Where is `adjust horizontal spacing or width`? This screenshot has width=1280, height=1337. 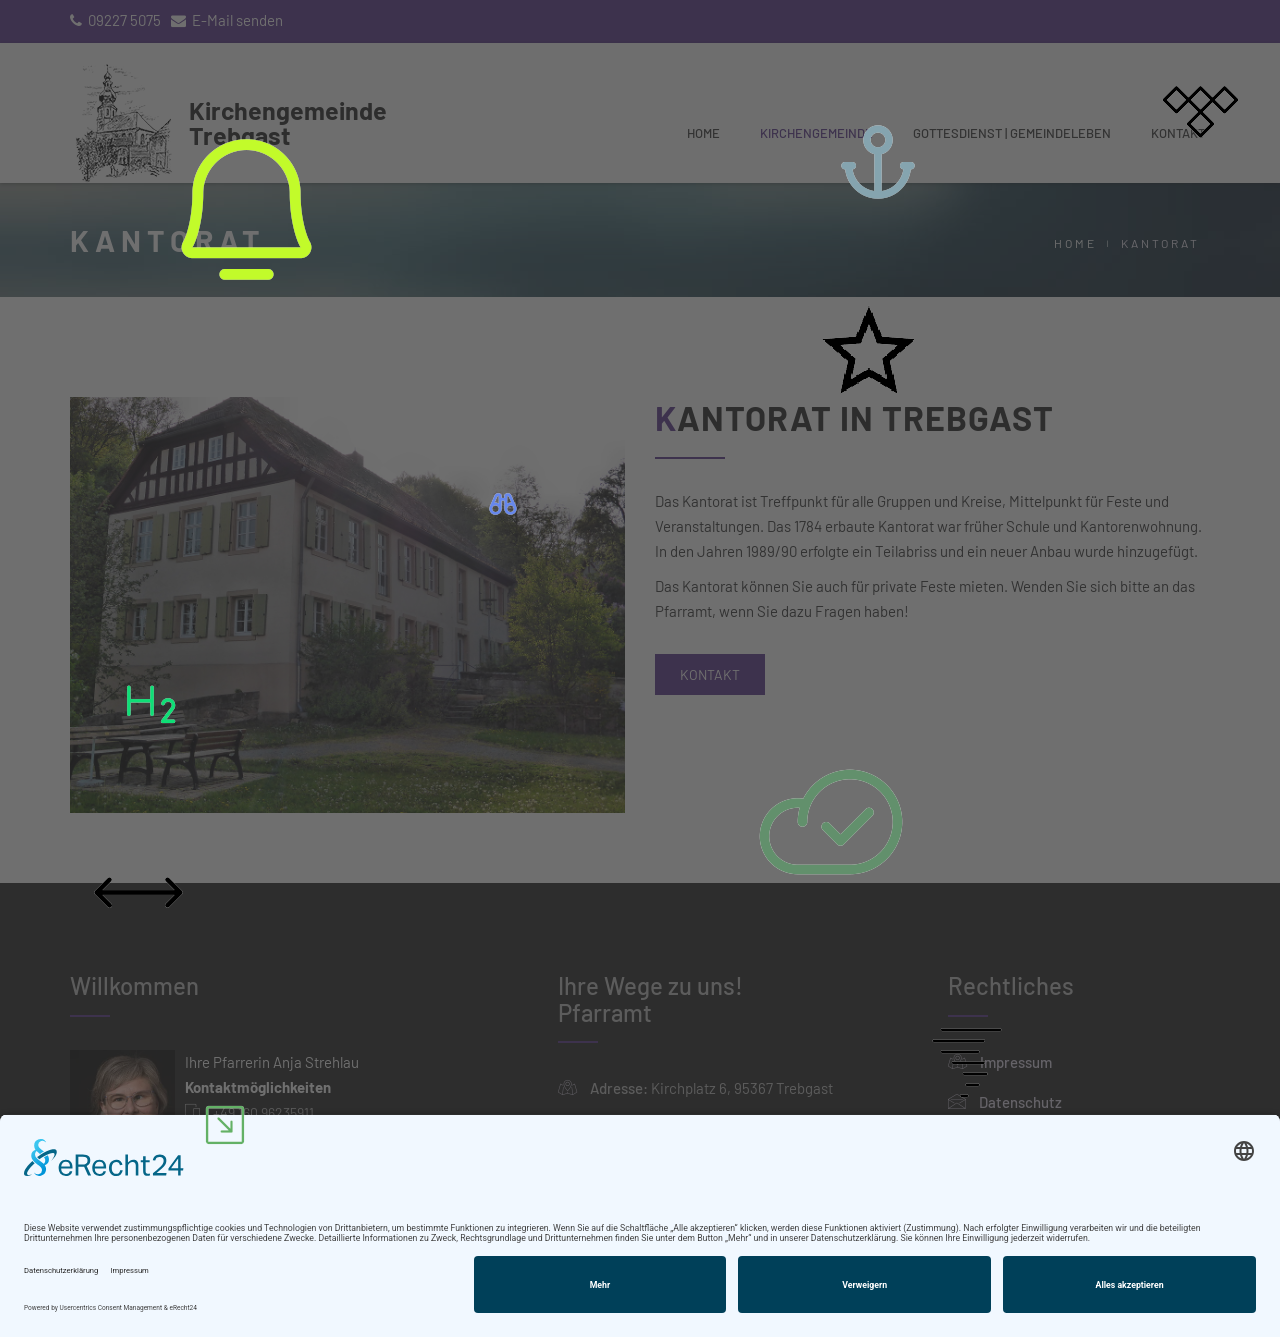
adjust horizontal spacing or width is located at coordinates (138, 892).